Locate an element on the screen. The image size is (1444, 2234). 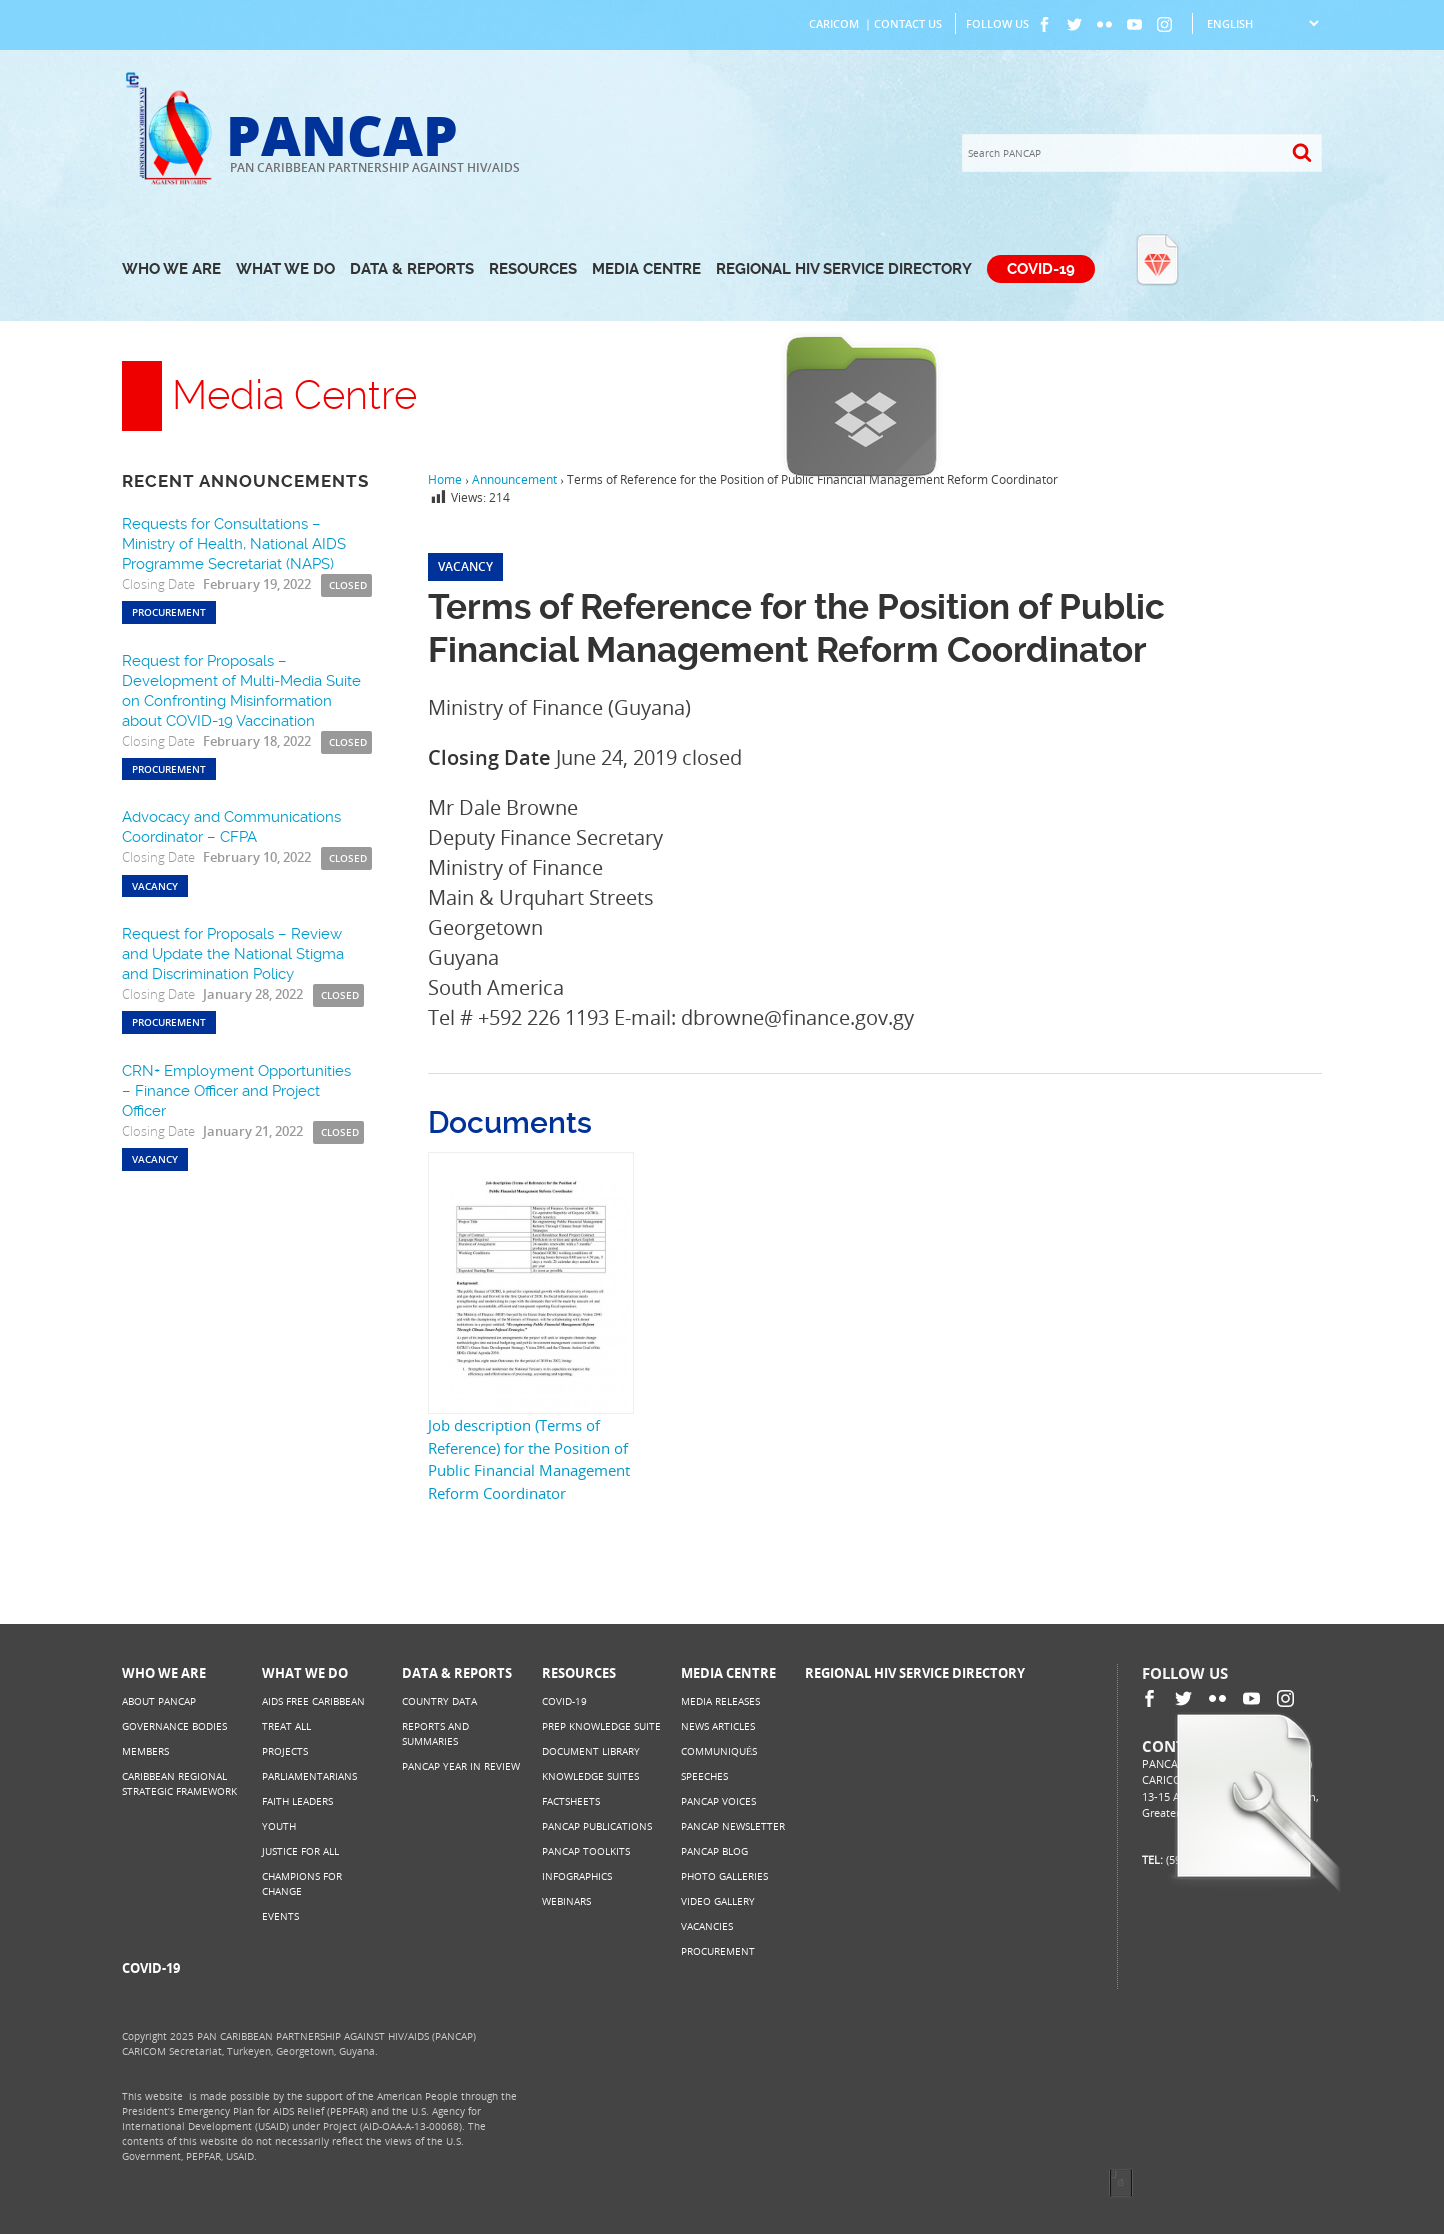
open your dropbox folder is located at coordinates (861, 406).